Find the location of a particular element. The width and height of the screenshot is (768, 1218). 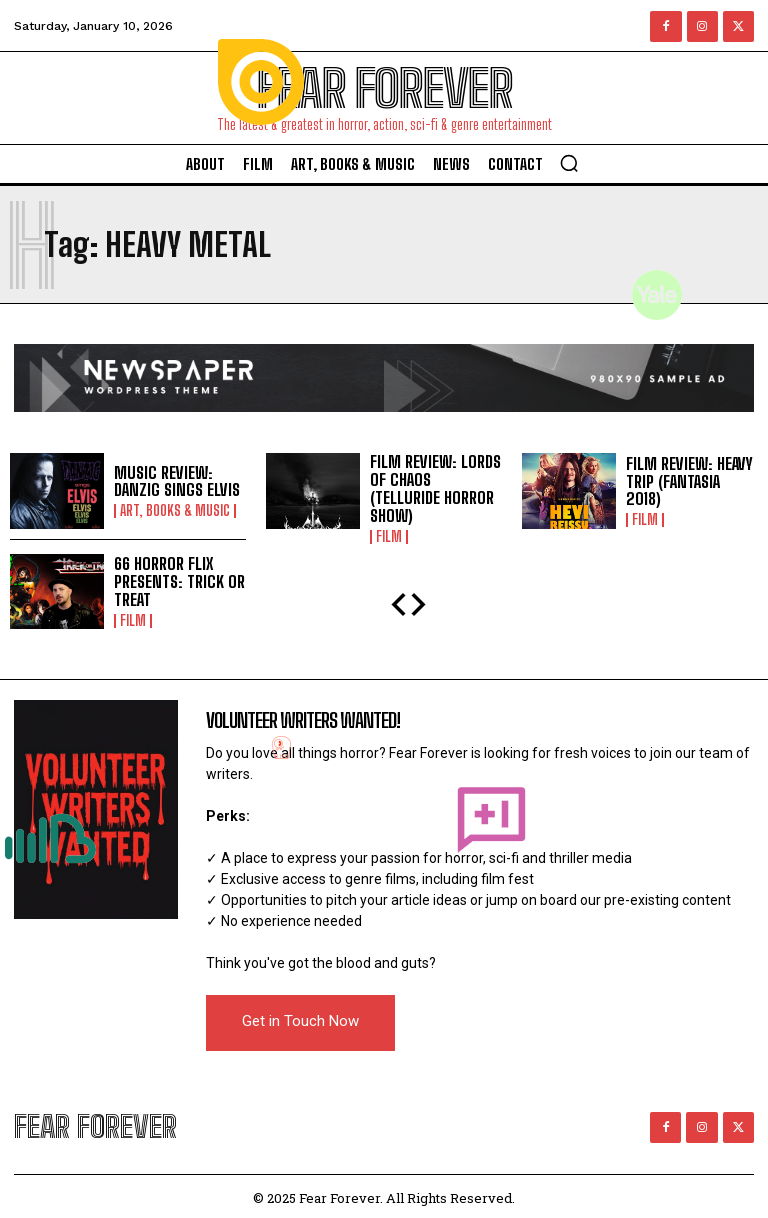

open soundcloud app is located at coordinates (50, 836).